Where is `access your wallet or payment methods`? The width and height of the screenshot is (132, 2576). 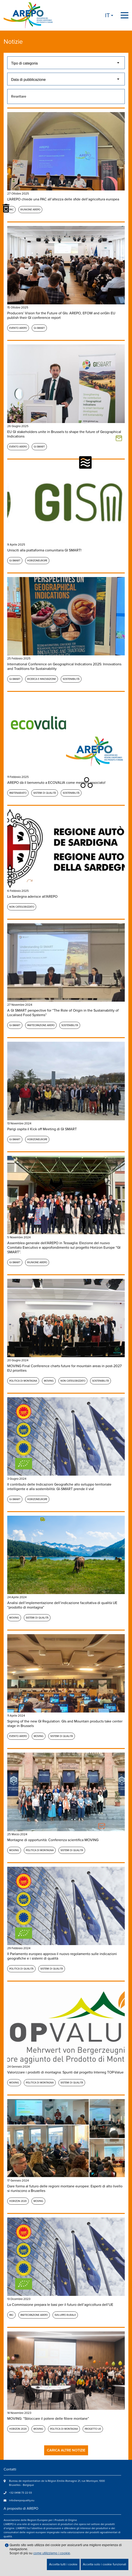
access your wallet or payment methods is located at coordinates (119, 438).